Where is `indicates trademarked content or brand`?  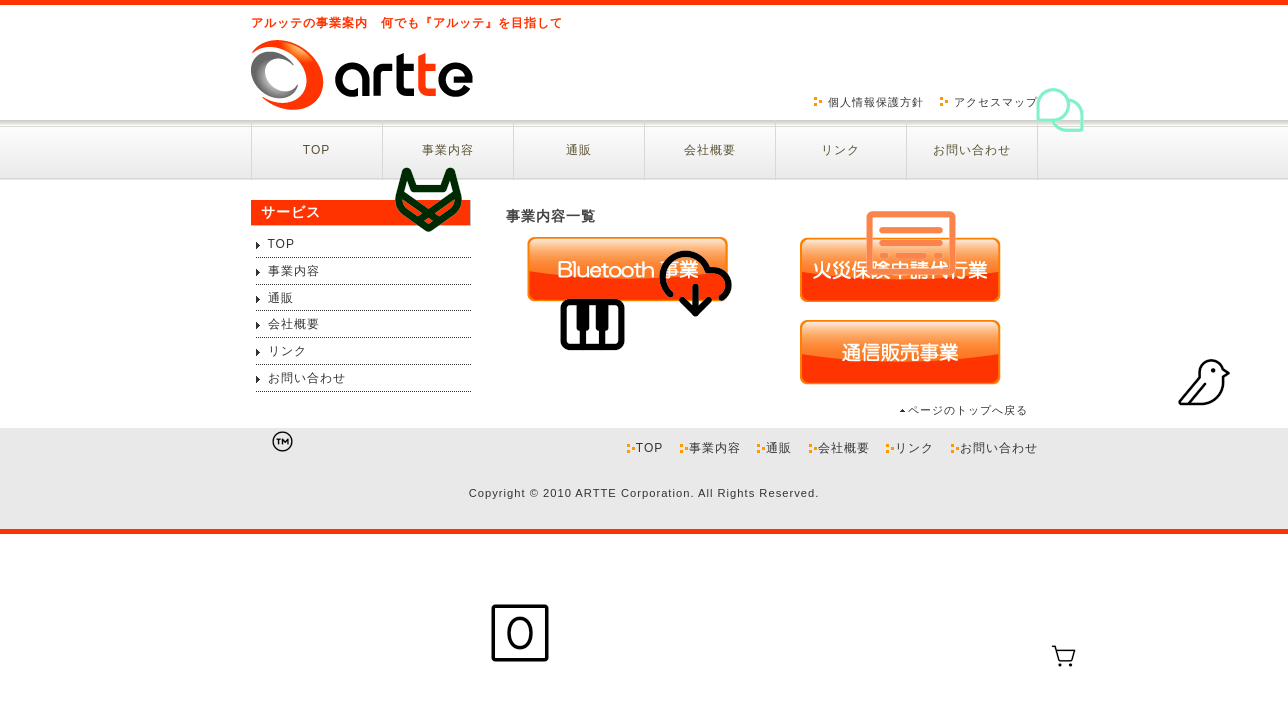
indicates trademarked content or brand is located at coordinates (282, 441).